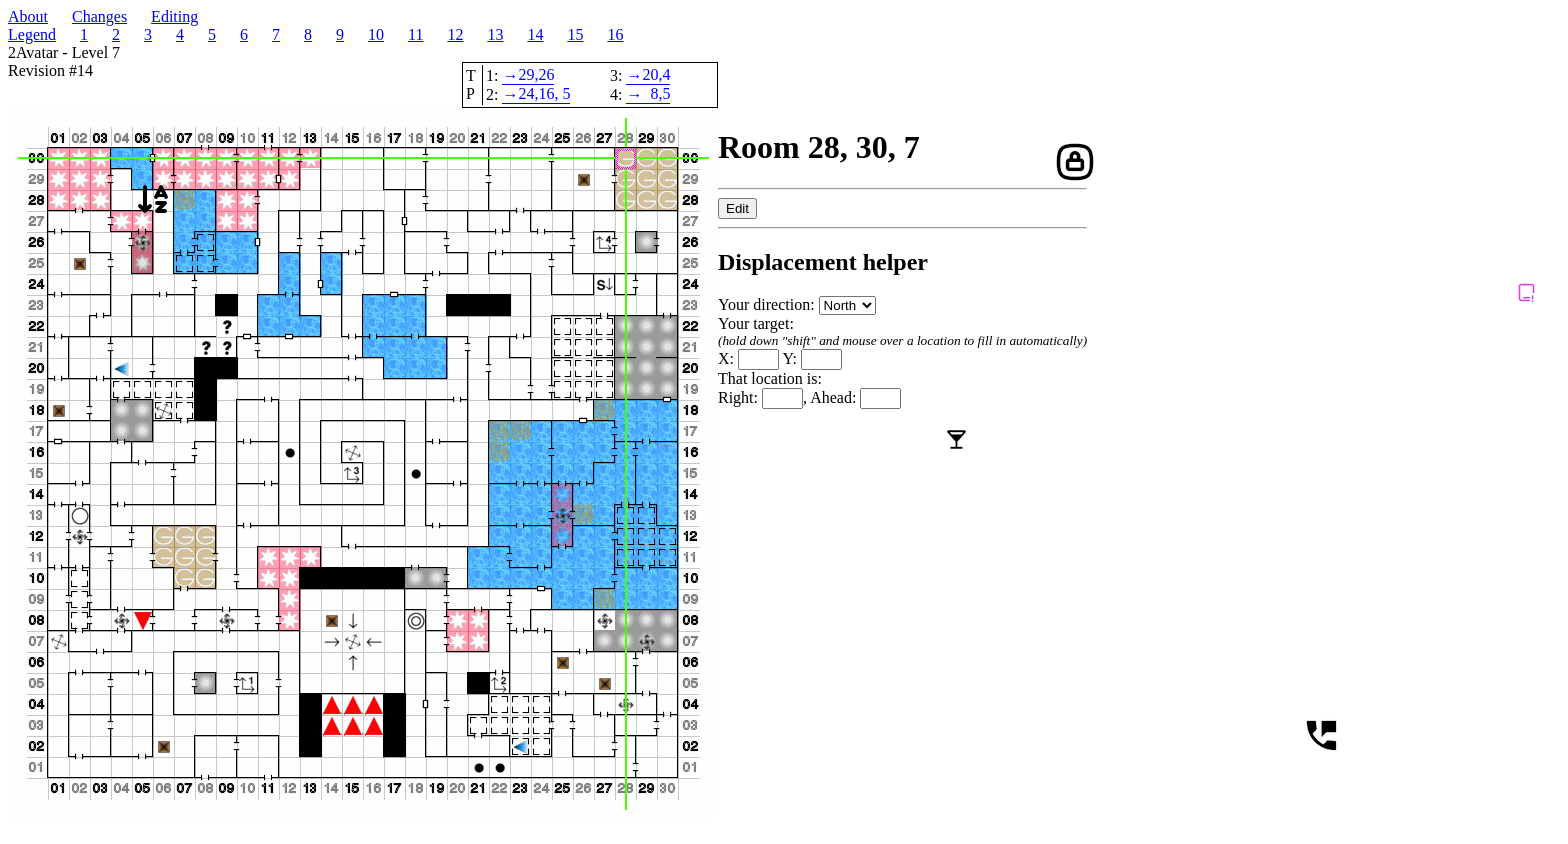 This screenshot has width=1568, height=844. What do you see at coordinates (153, 199) in the screenshot?
I see `sort items alphabetically from A to Z` at bounding box center [153, 199].